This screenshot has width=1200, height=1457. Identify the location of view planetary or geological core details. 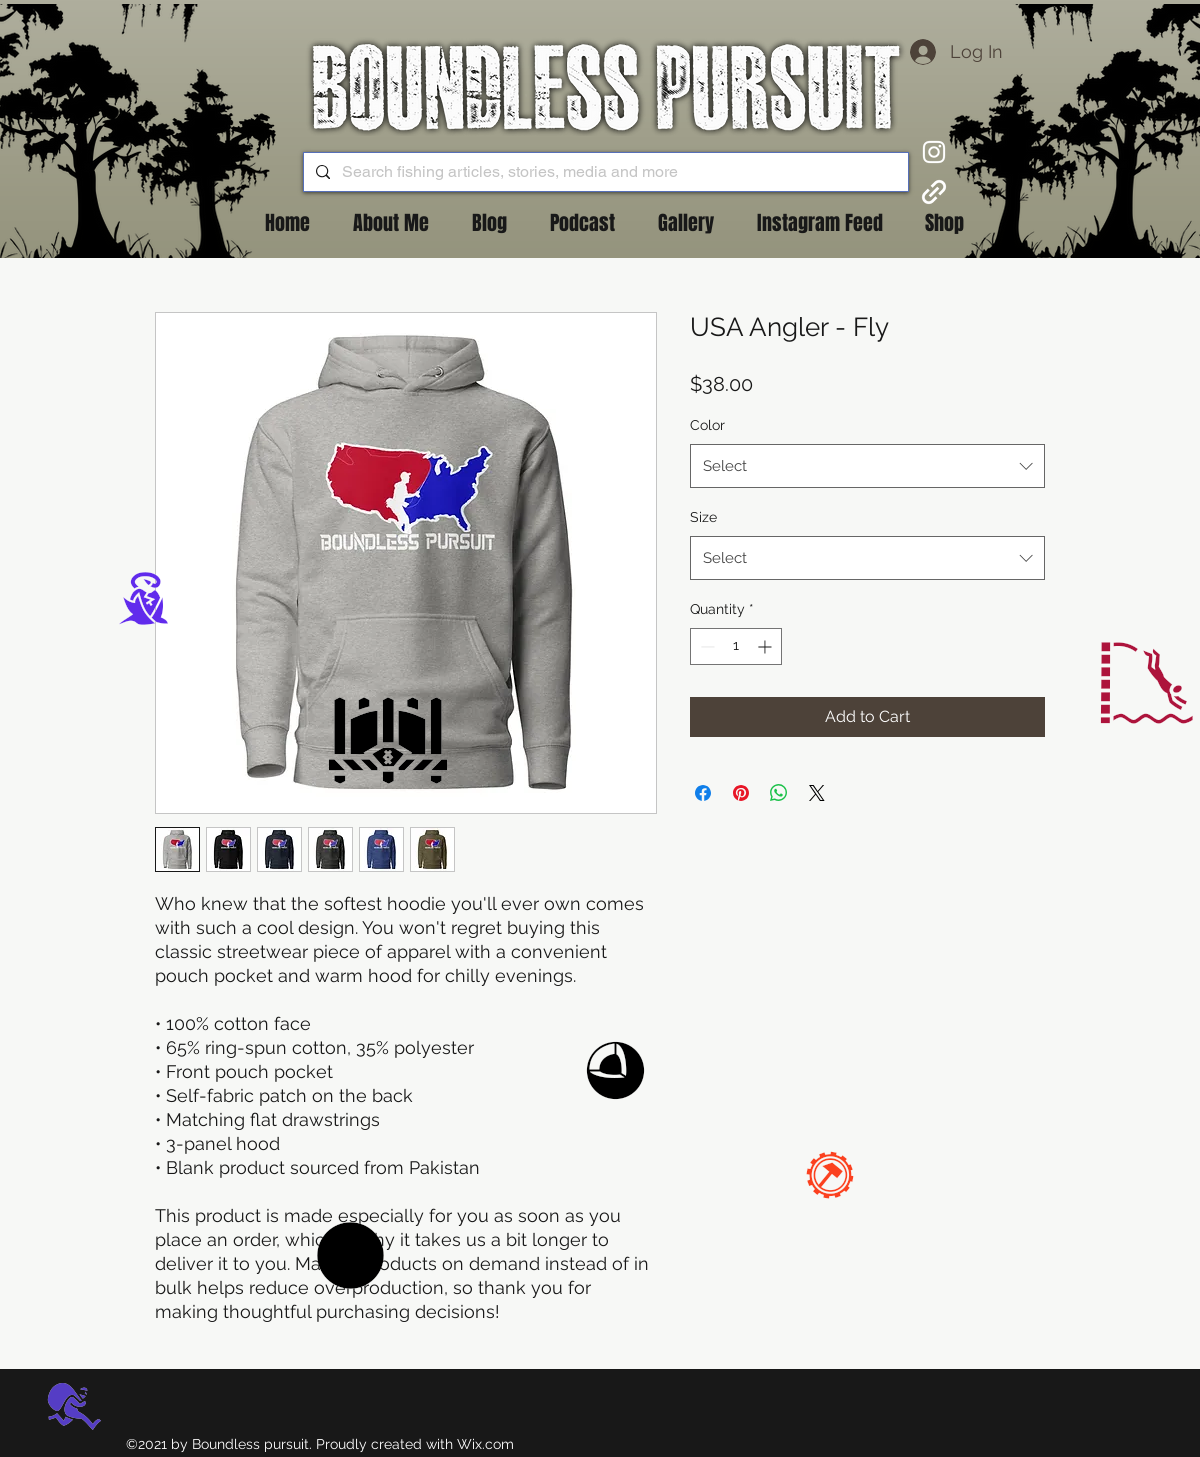
(615, 1070).